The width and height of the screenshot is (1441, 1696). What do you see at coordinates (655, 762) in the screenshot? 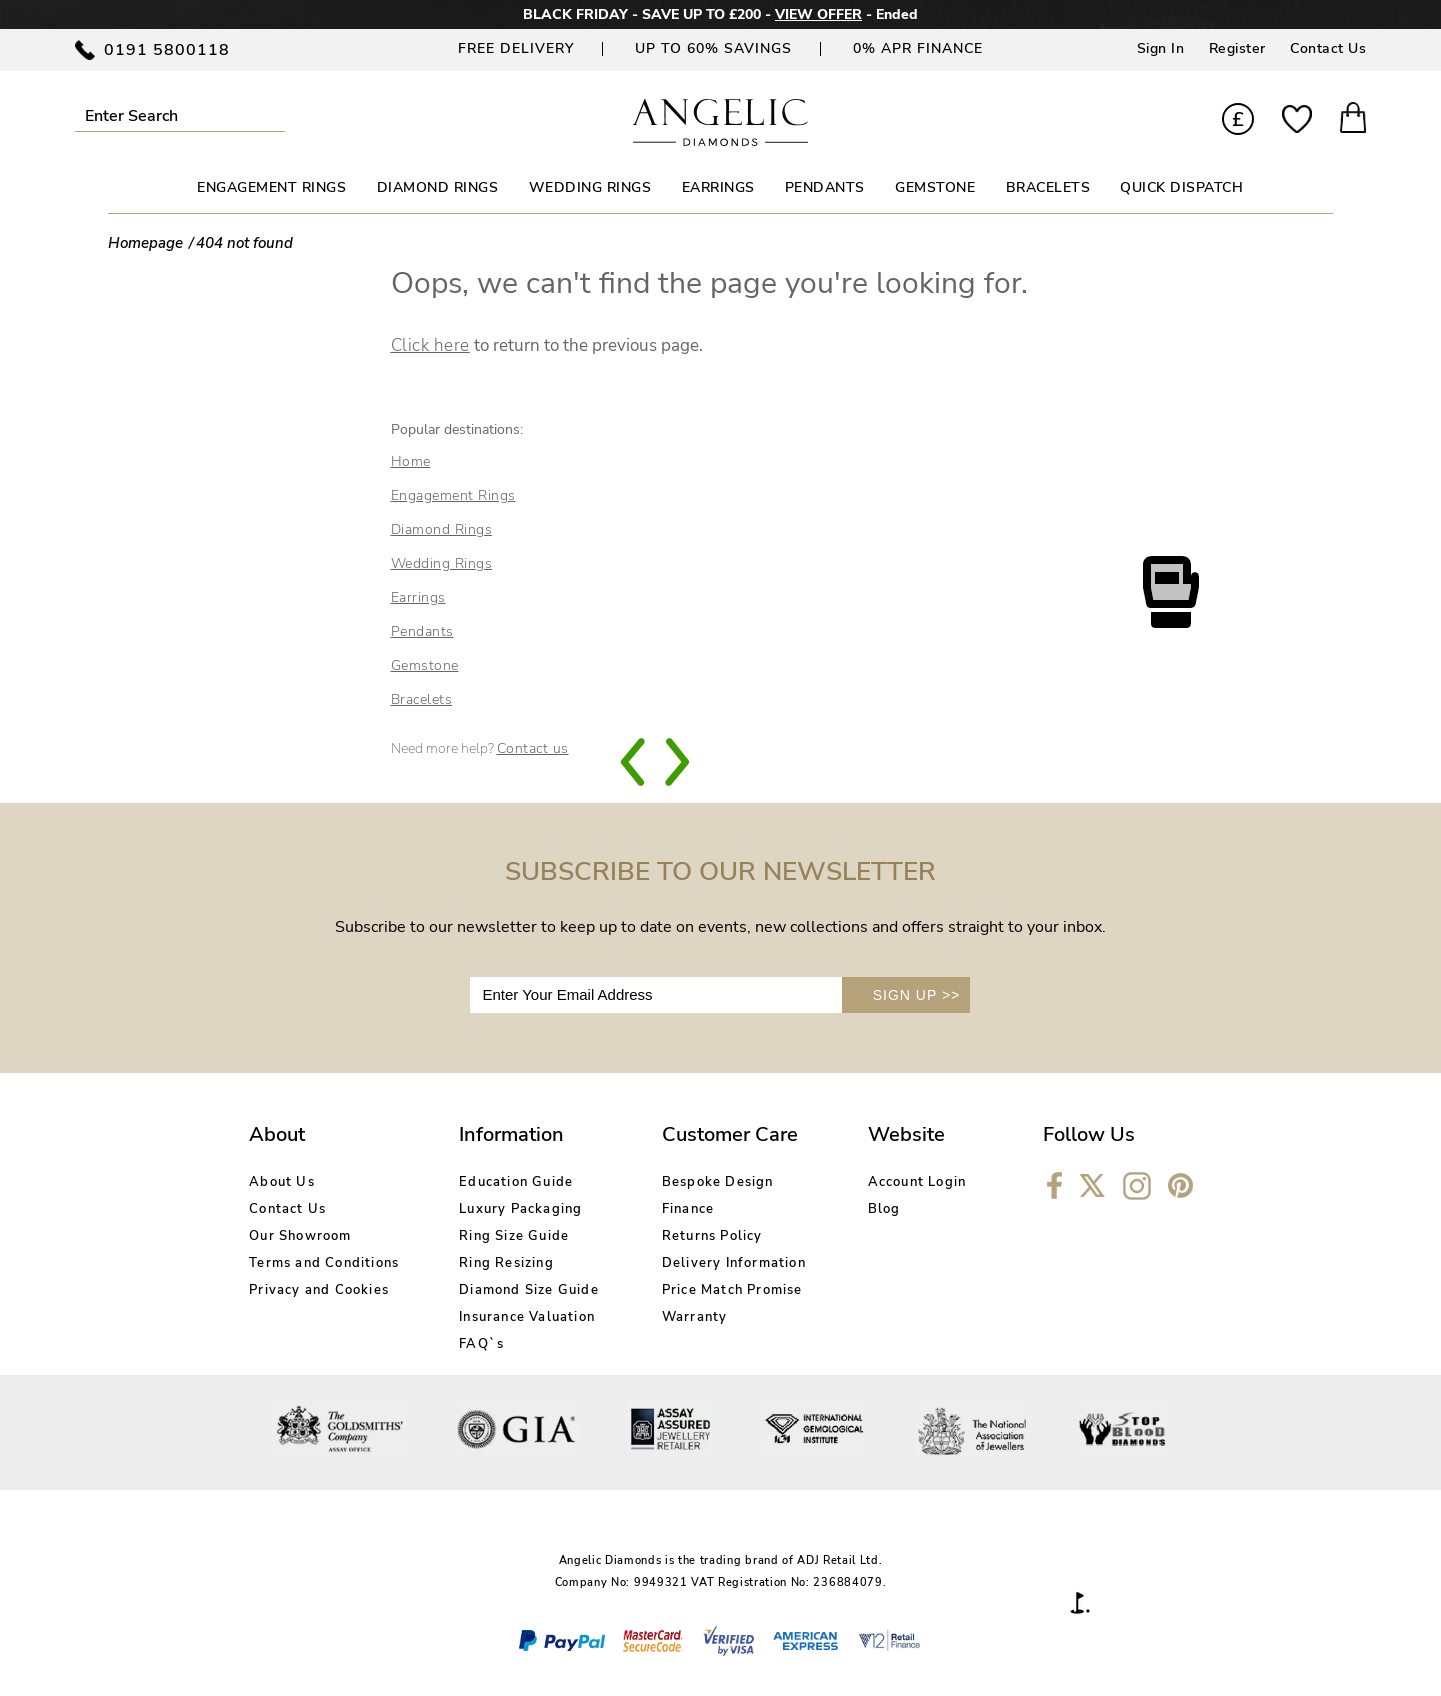
I see `view or edit source code` at bounding box center [655, 762].